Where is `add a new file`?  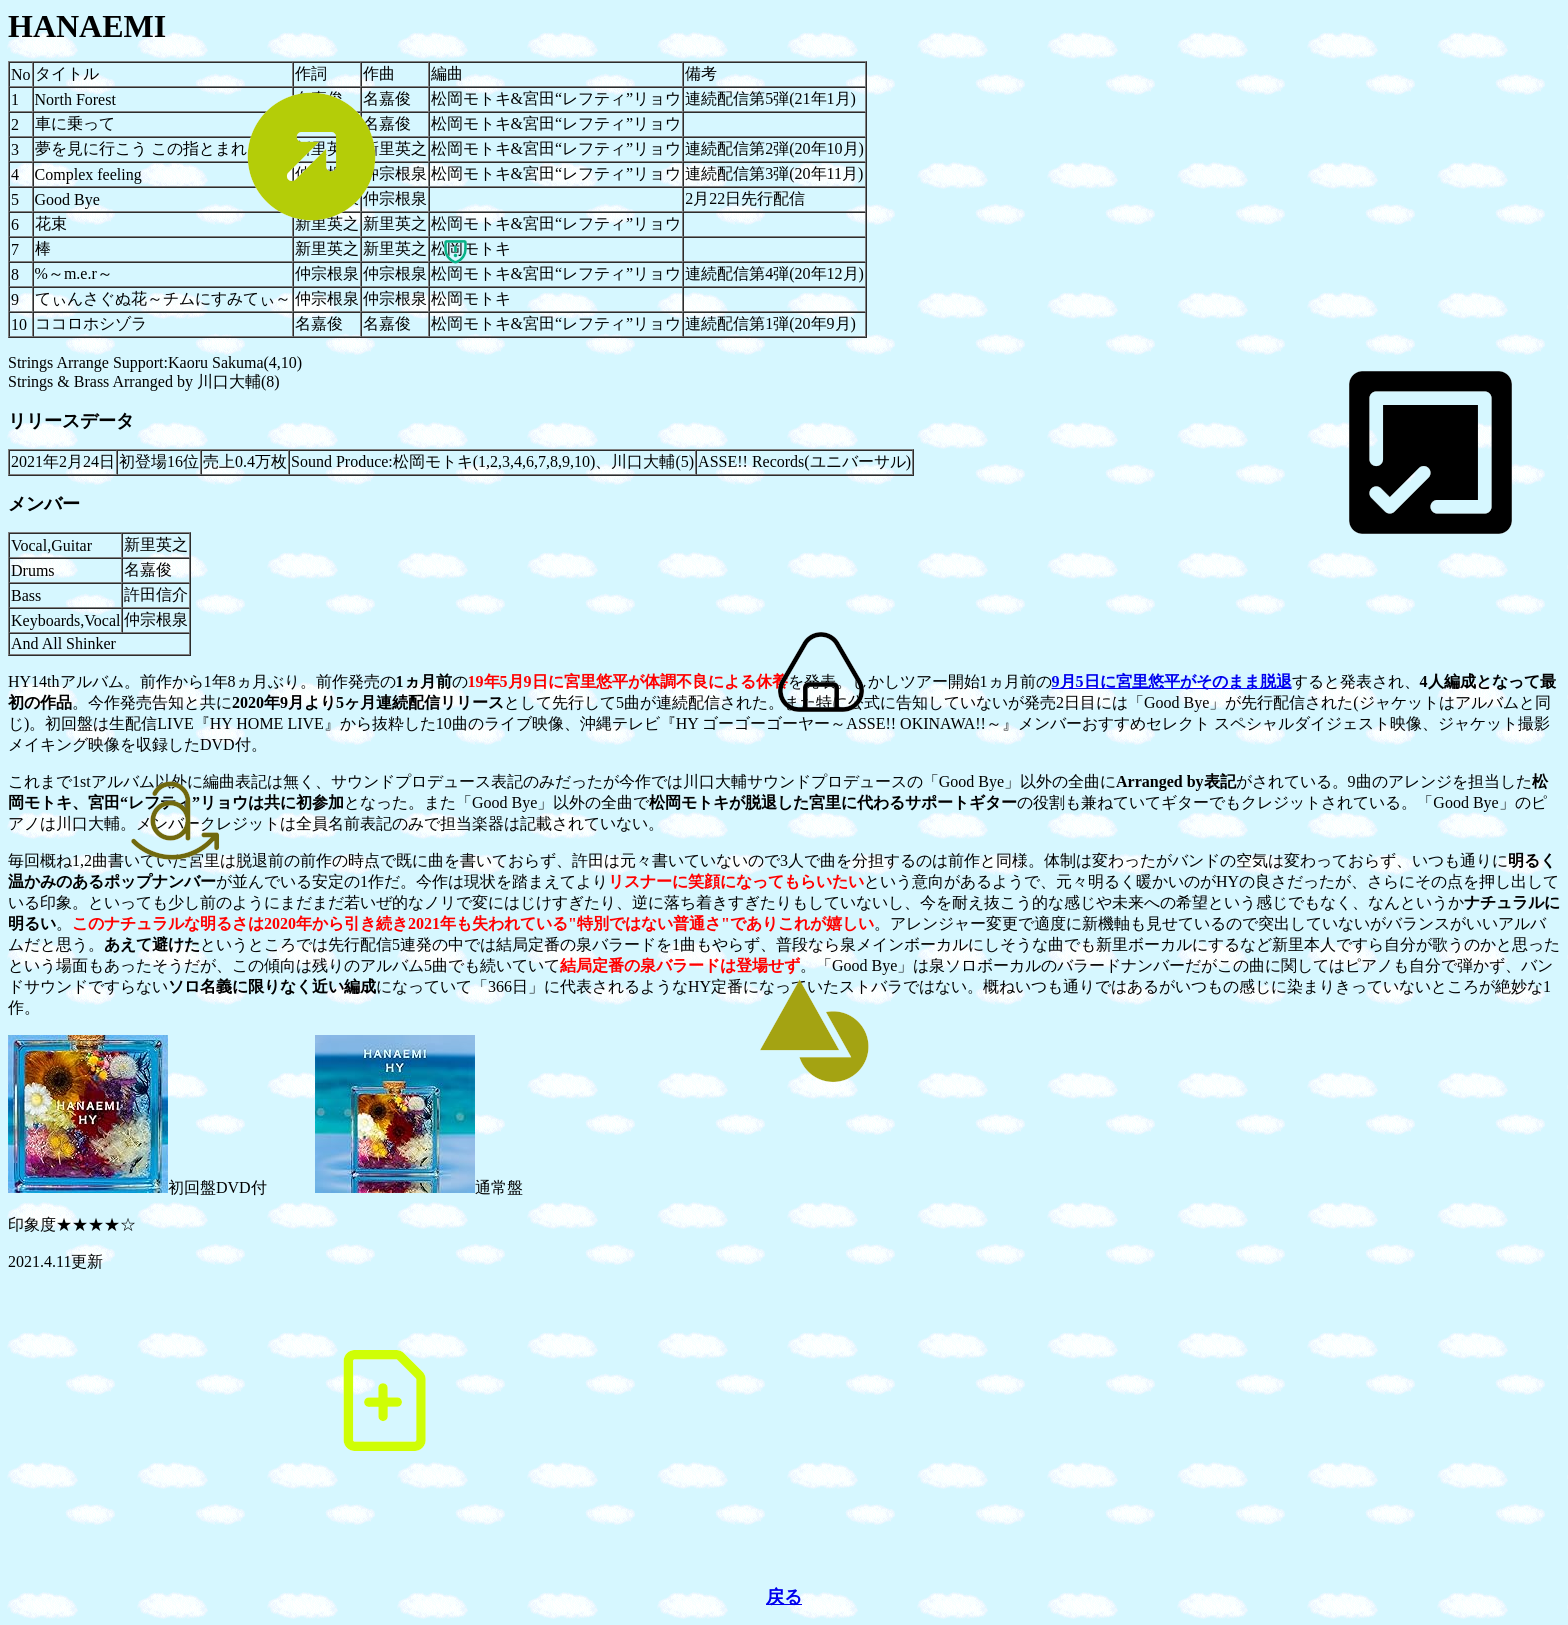
add a new file is located at coordinates (381, 1400).